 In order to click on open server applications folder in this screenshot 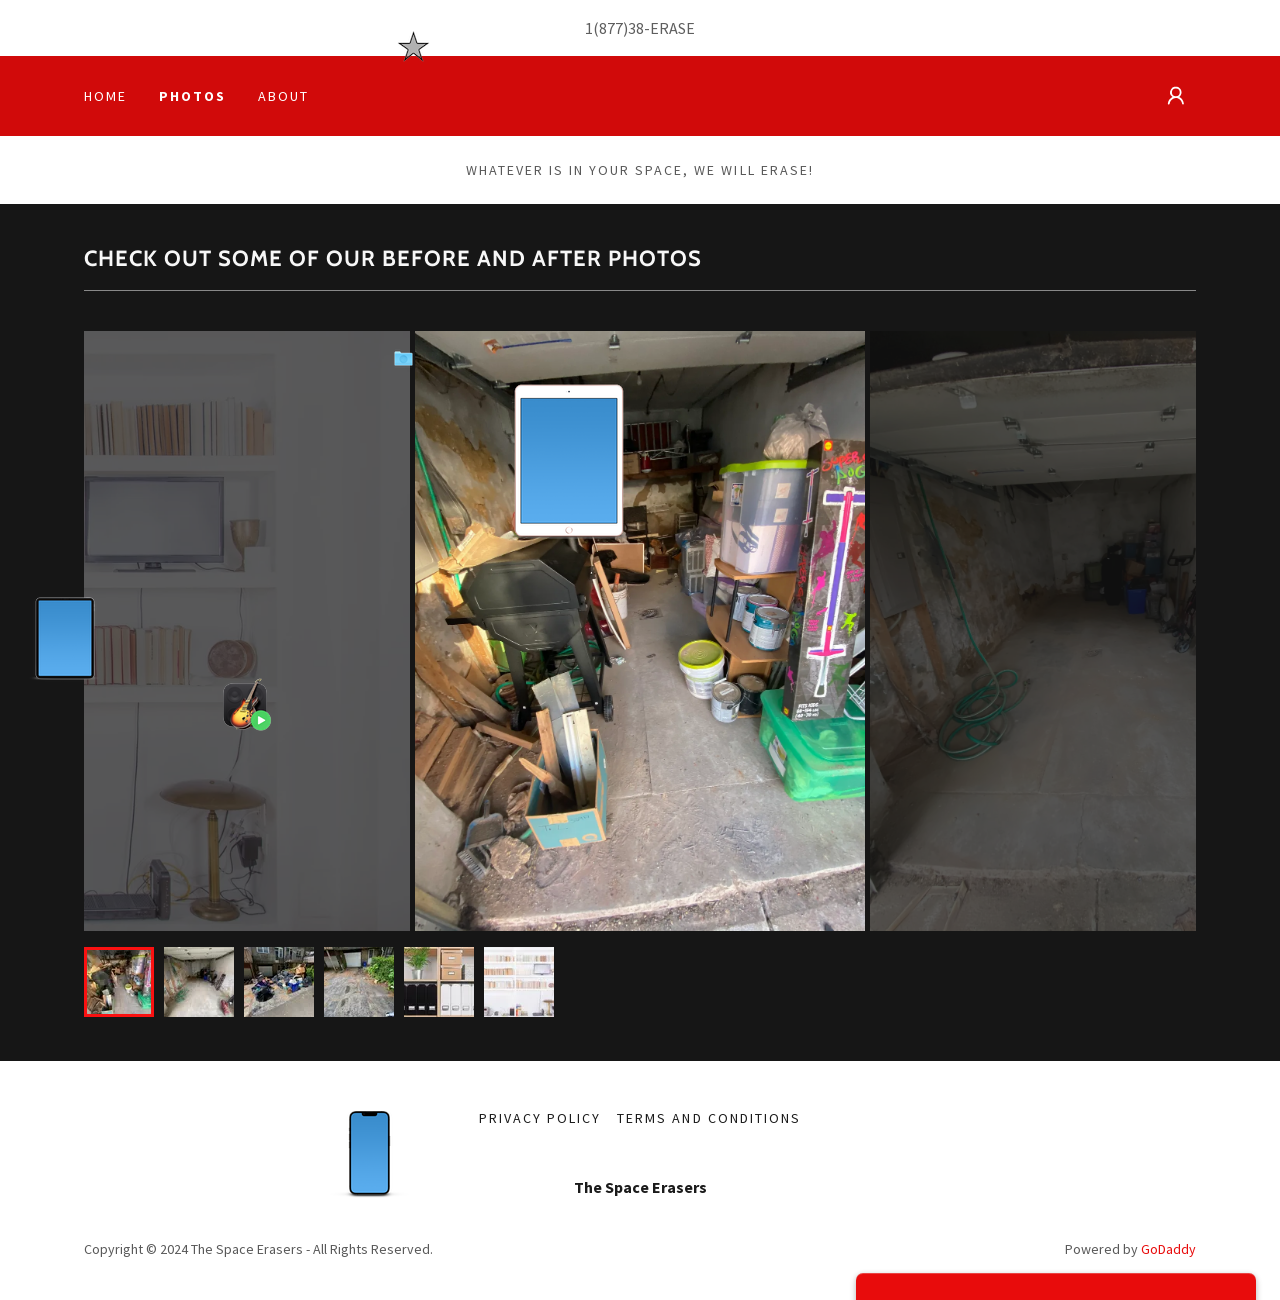, I will do `click(403, 358)`.